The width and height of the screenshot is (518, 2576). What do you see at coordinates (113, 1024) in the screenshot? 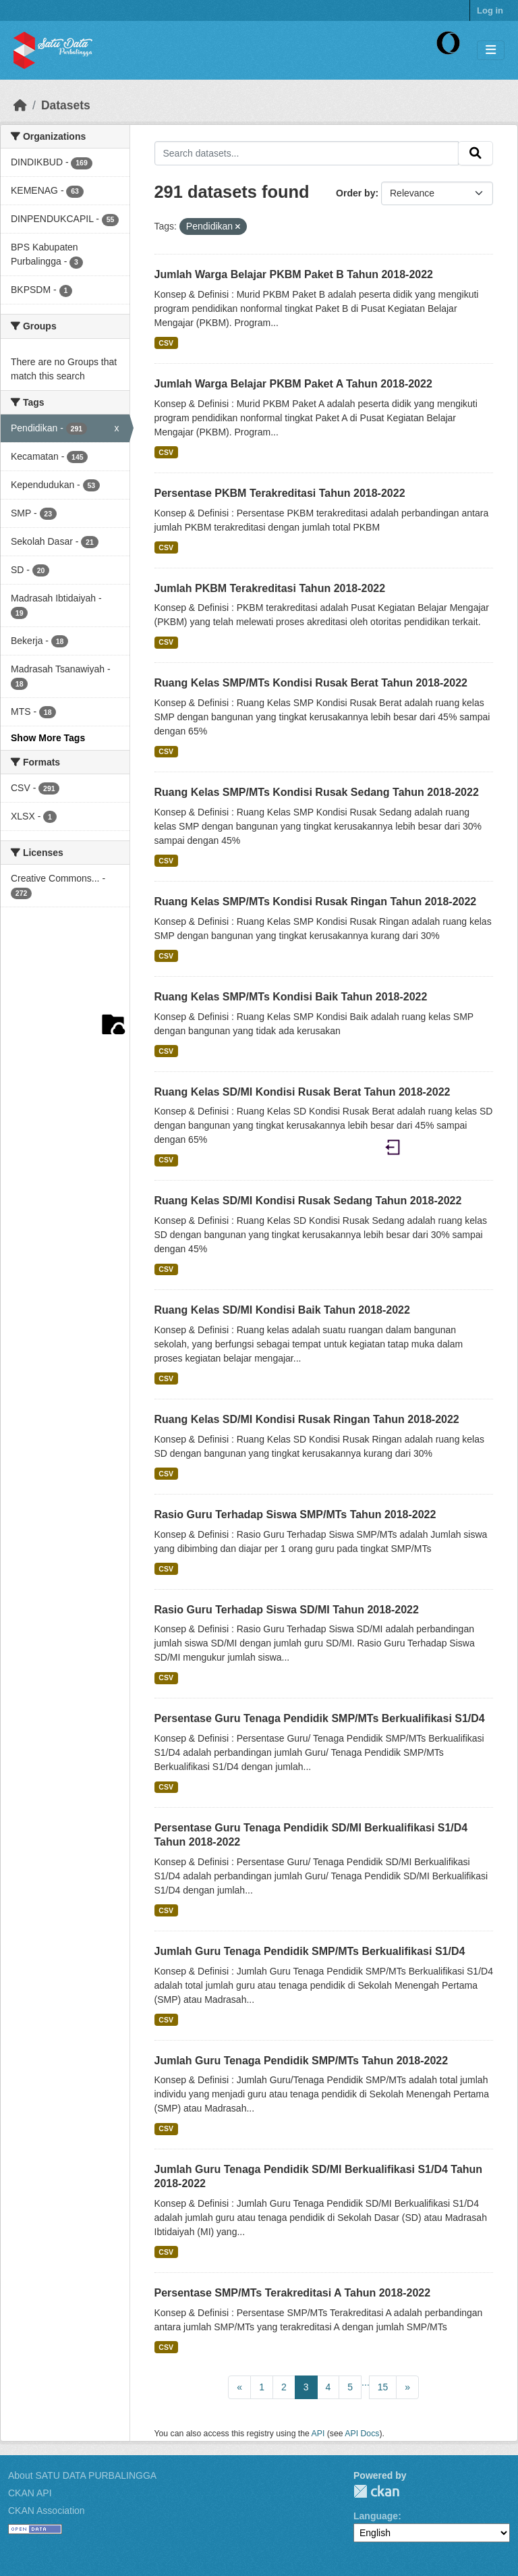
I see `access cloud storage folder` at bounding box center [113, 1024].